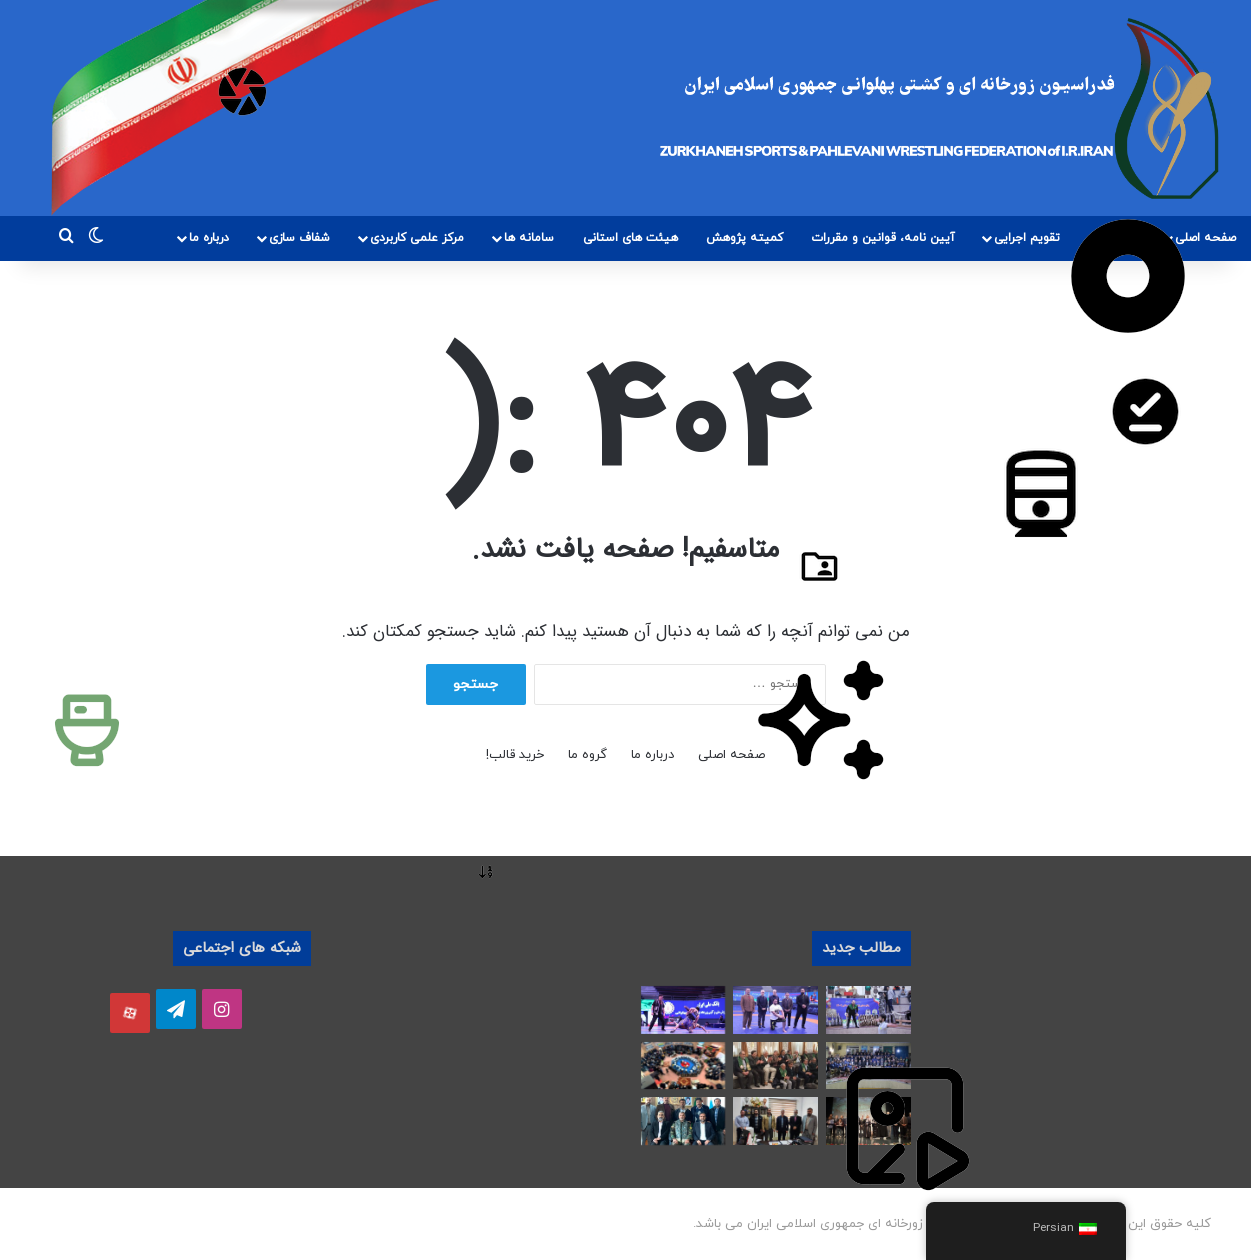 Image resolution: width=1251 pixels, height=1260 pixels. What do you see at coordinates (819, 566) in the screenshot?
I see `access shared folders` at bounding box center [819, 566].